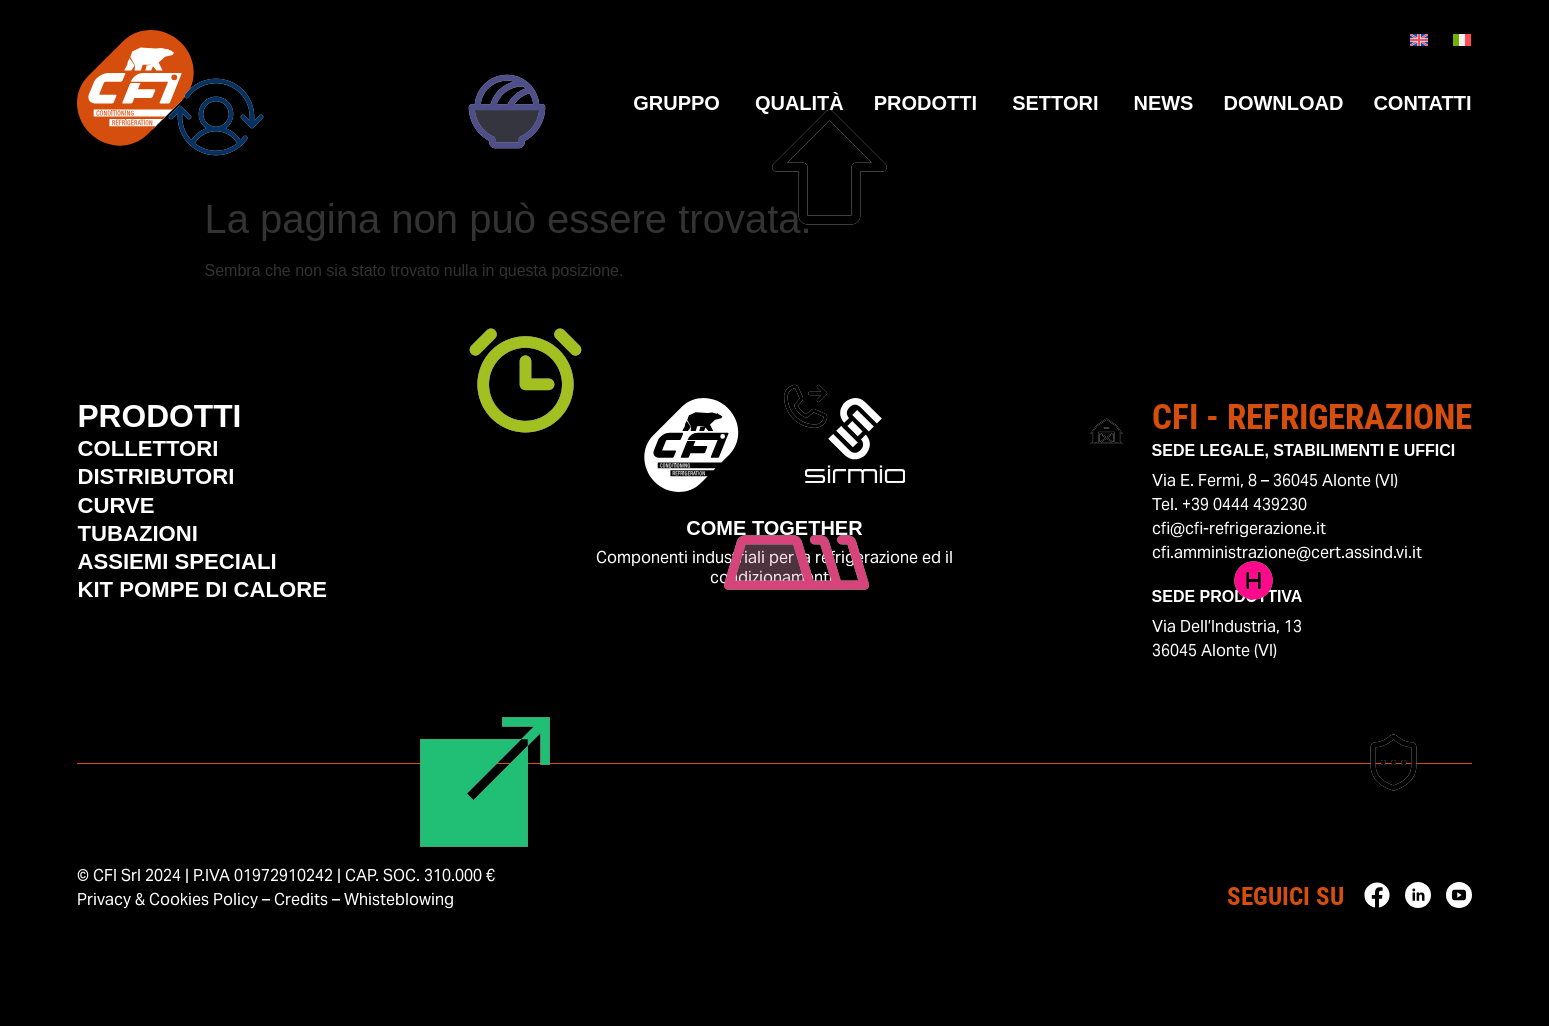  What do you see at coordinates (216, 117) in the screenshot?
I see `switch between user accounts` at bounding box center [216, 117].